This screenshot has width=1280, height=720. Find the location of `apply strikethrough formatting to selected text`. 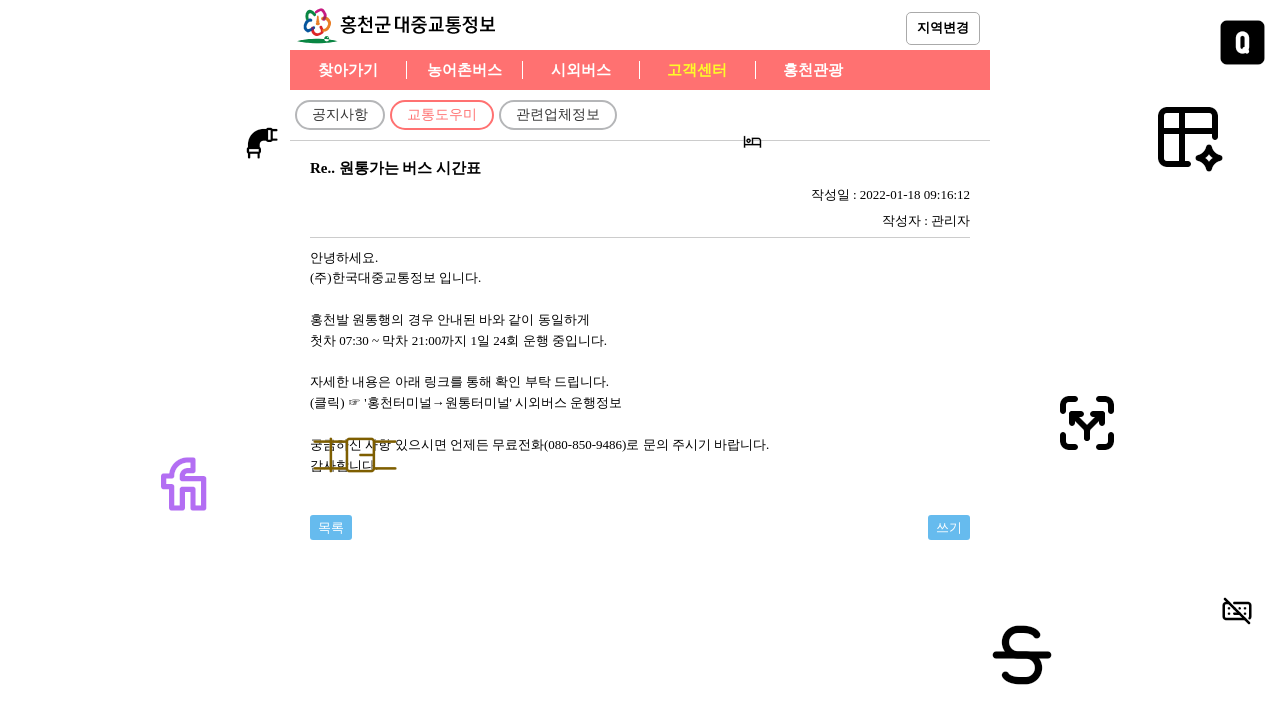

apply strikethrough formatting to selected text is located at coordinates (1022, 655).